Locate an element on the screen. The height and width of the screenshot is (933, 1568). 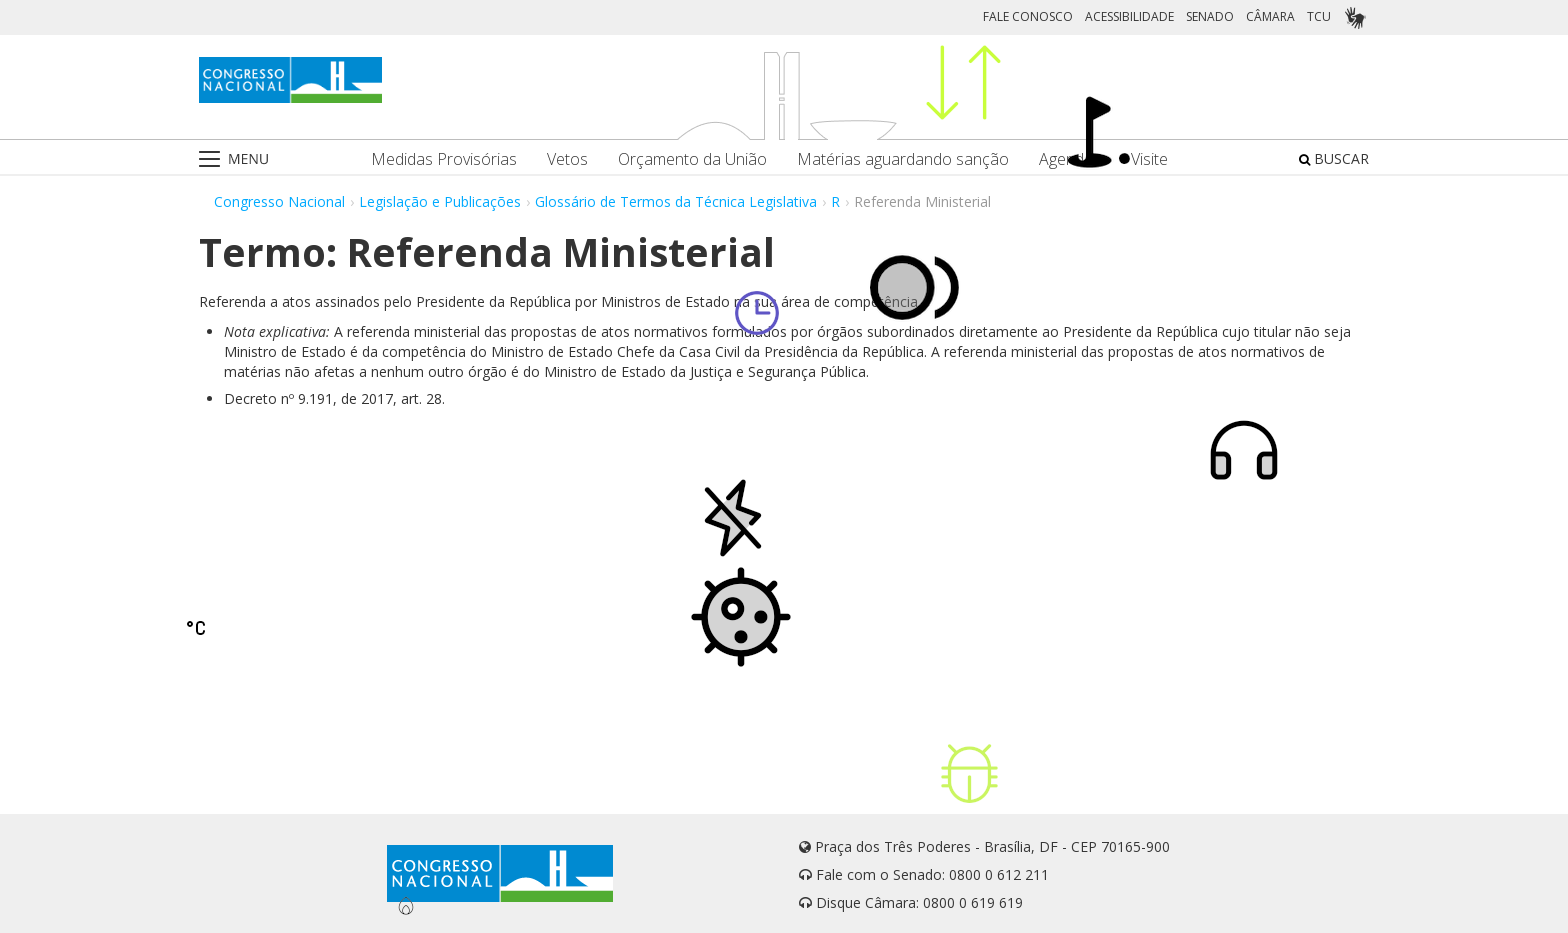
disable flash or lightning mode is located at coordinates (733, 518).